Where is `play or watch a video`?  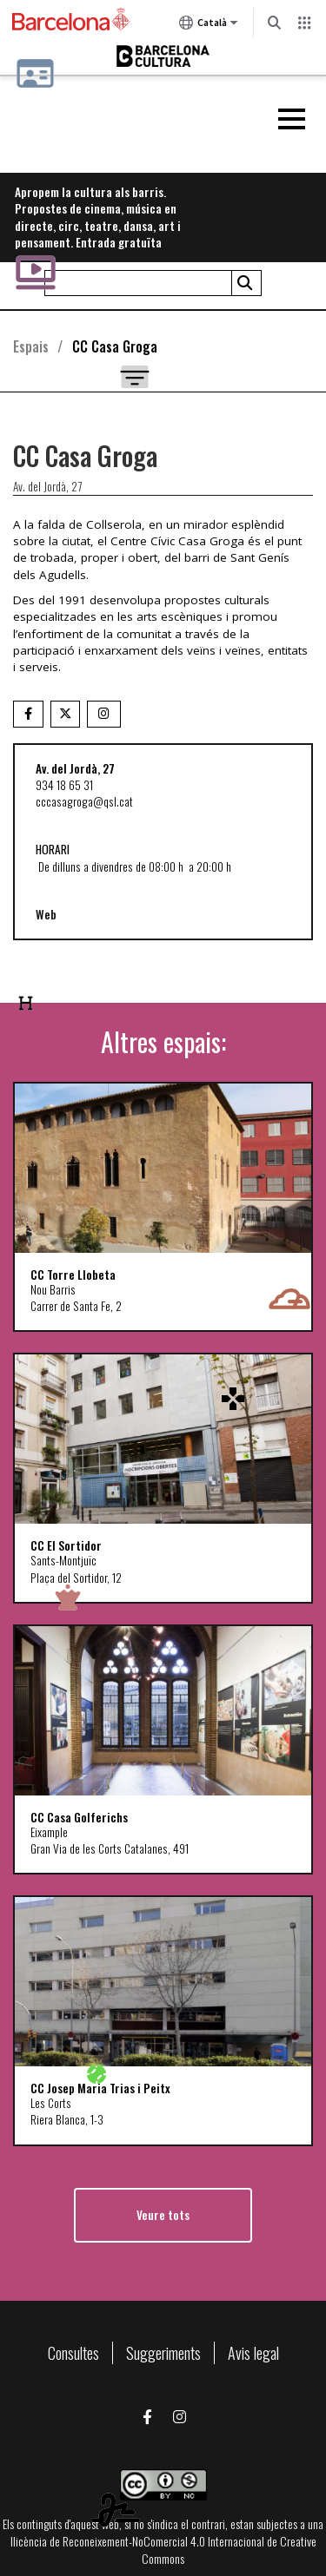 play or watch a video is located at coordinates (36, 273).